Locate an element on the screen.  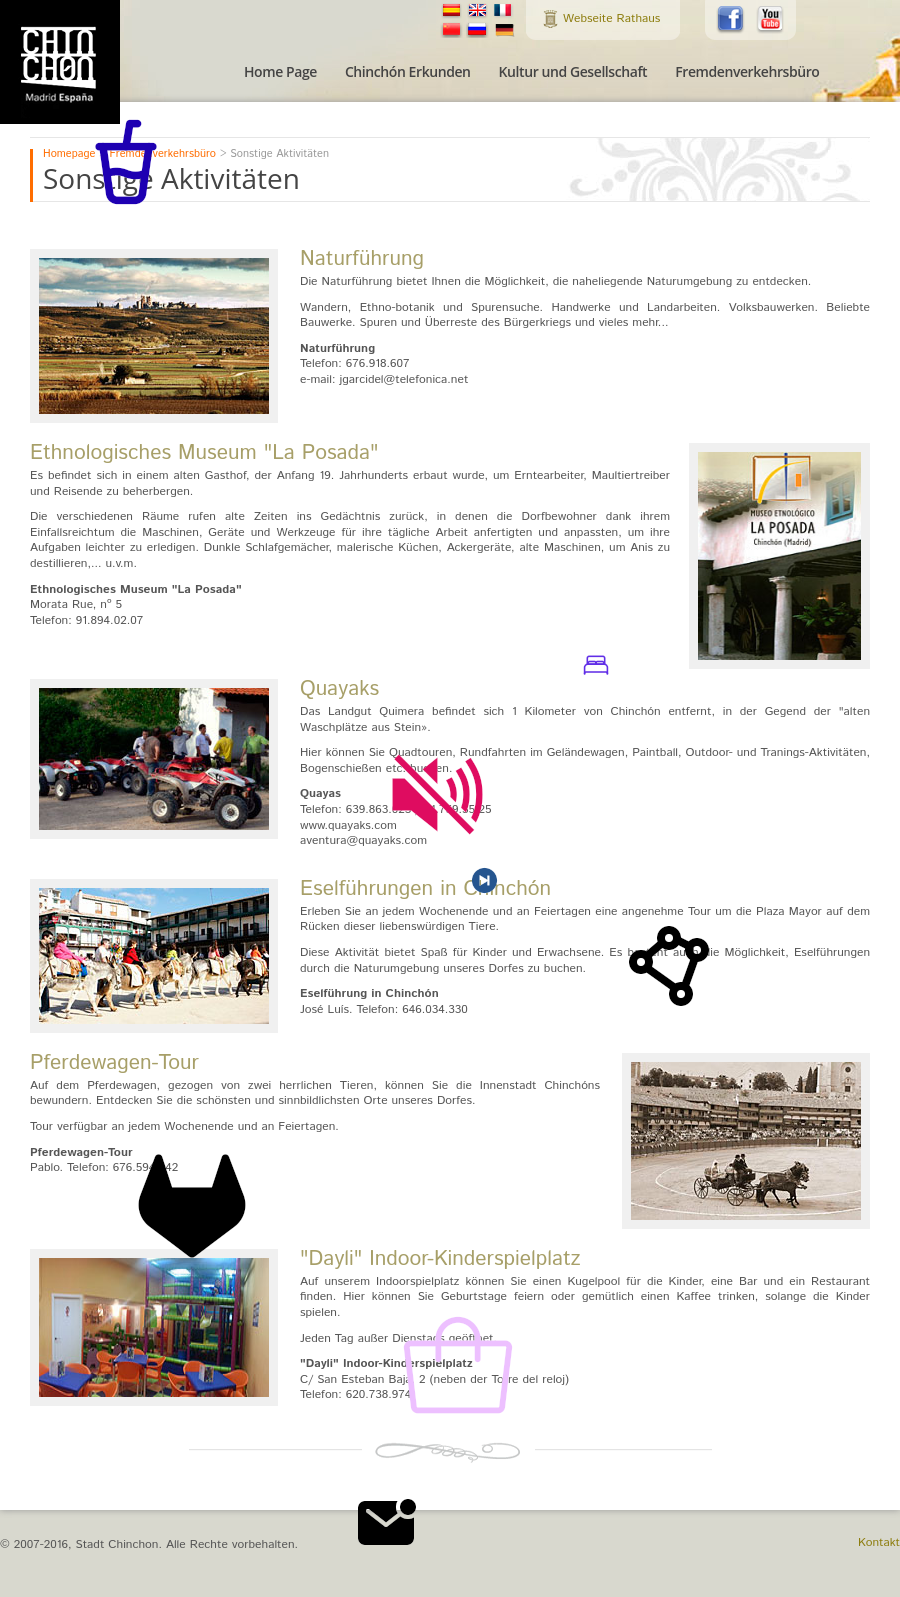
order a beverage or drink is located at coordinates (126, 162).